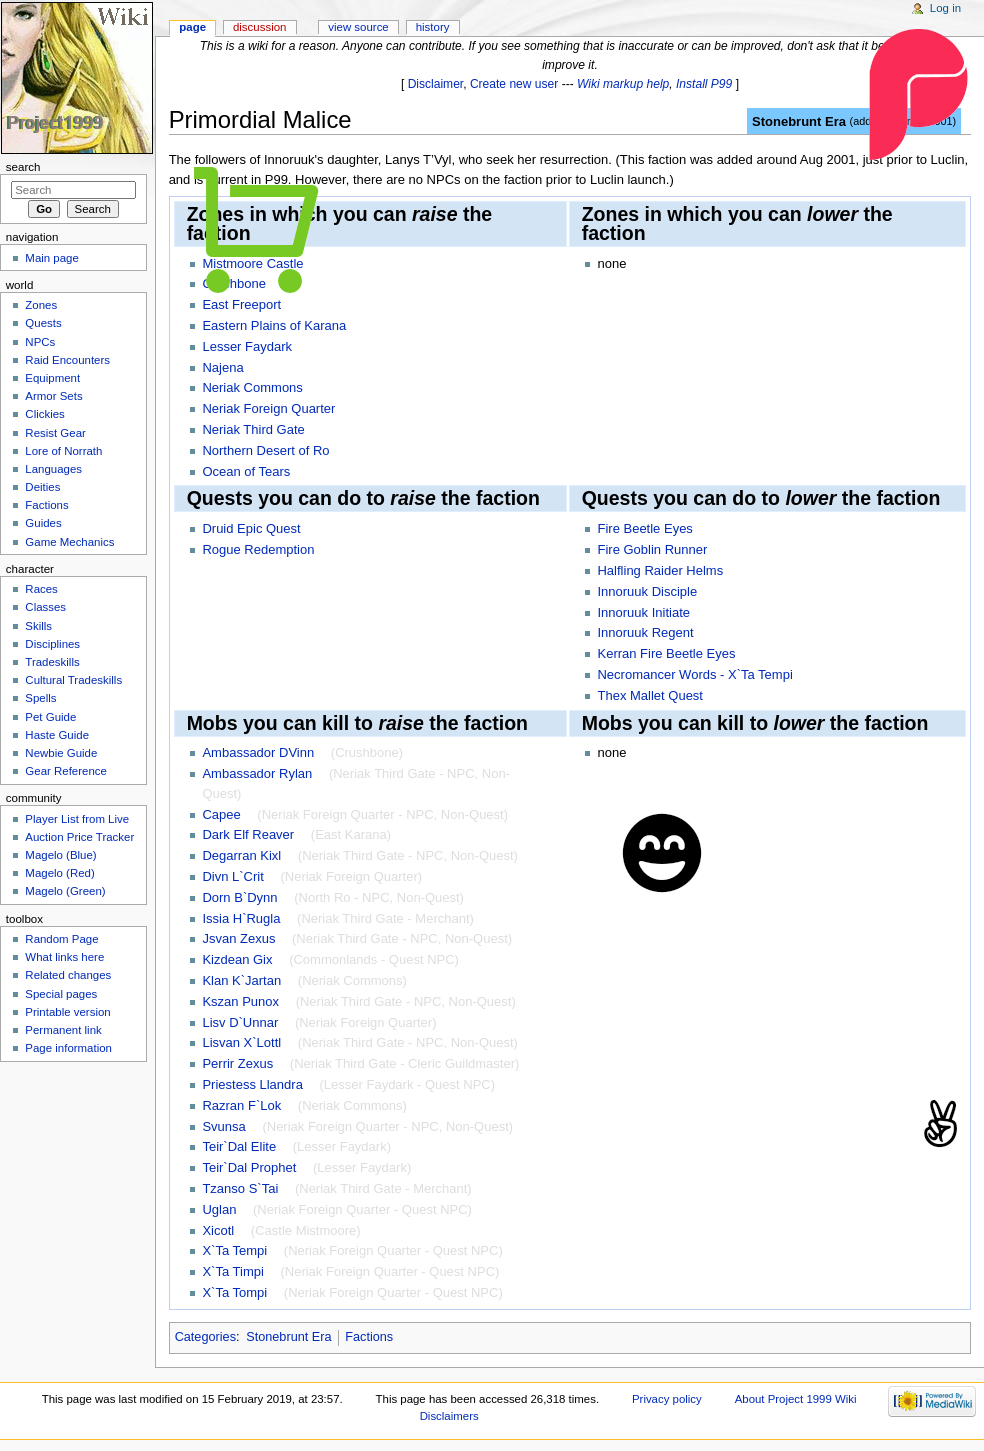 This screenshot has width=984, height=1451. I want to click on view your shopping cart, so click(254, 227).